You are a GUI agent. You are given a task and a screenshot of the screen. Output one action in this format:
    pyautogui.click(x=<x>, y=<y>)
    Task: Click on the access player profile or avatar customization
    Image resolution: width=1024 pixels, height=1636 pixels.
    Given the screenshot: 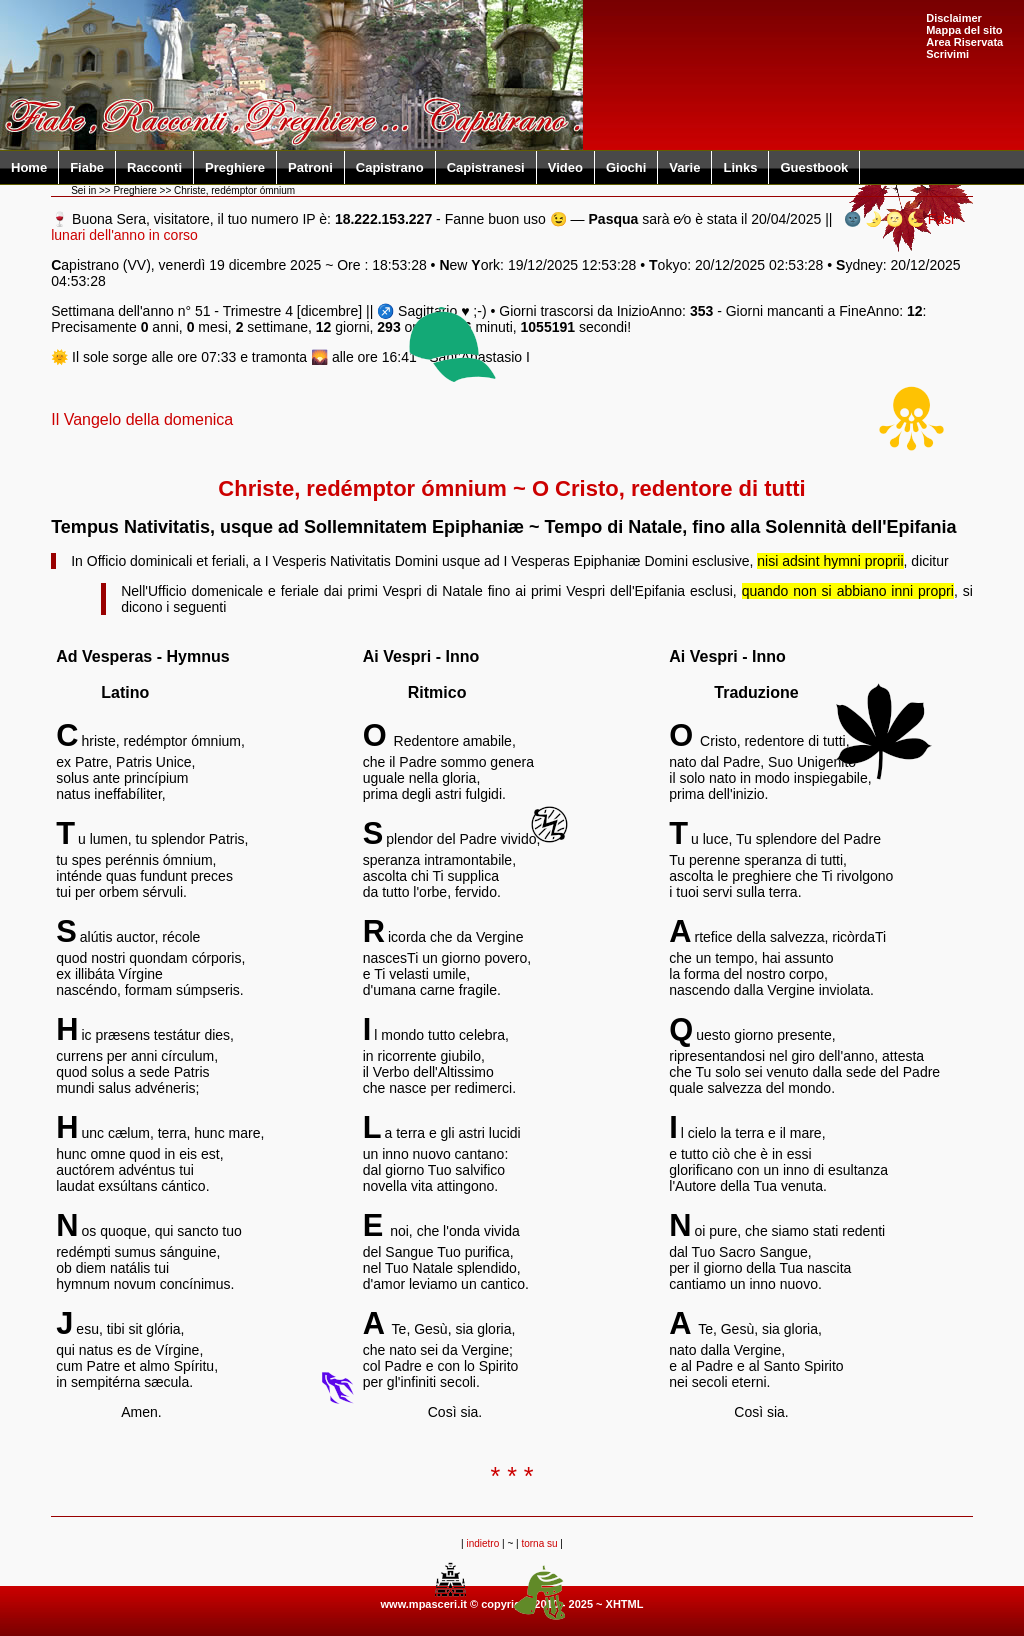 What is the action you would take?
    pyautogui.click(x=452, y=344)
    